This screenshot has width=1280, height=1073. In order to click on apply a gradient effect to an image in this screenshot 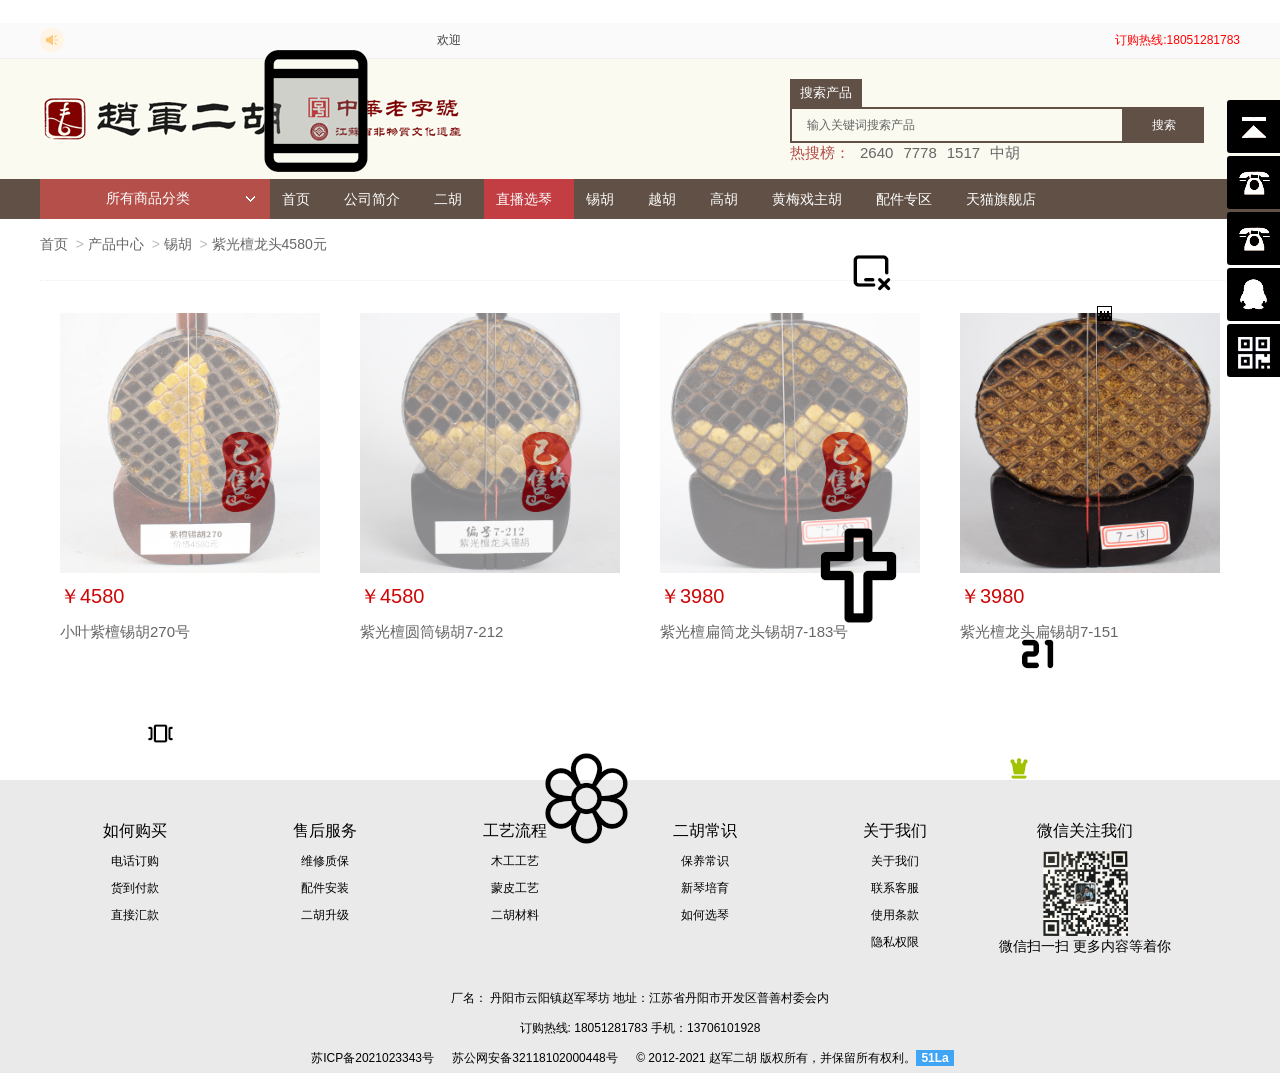, I will do `click(1104, 313)`.